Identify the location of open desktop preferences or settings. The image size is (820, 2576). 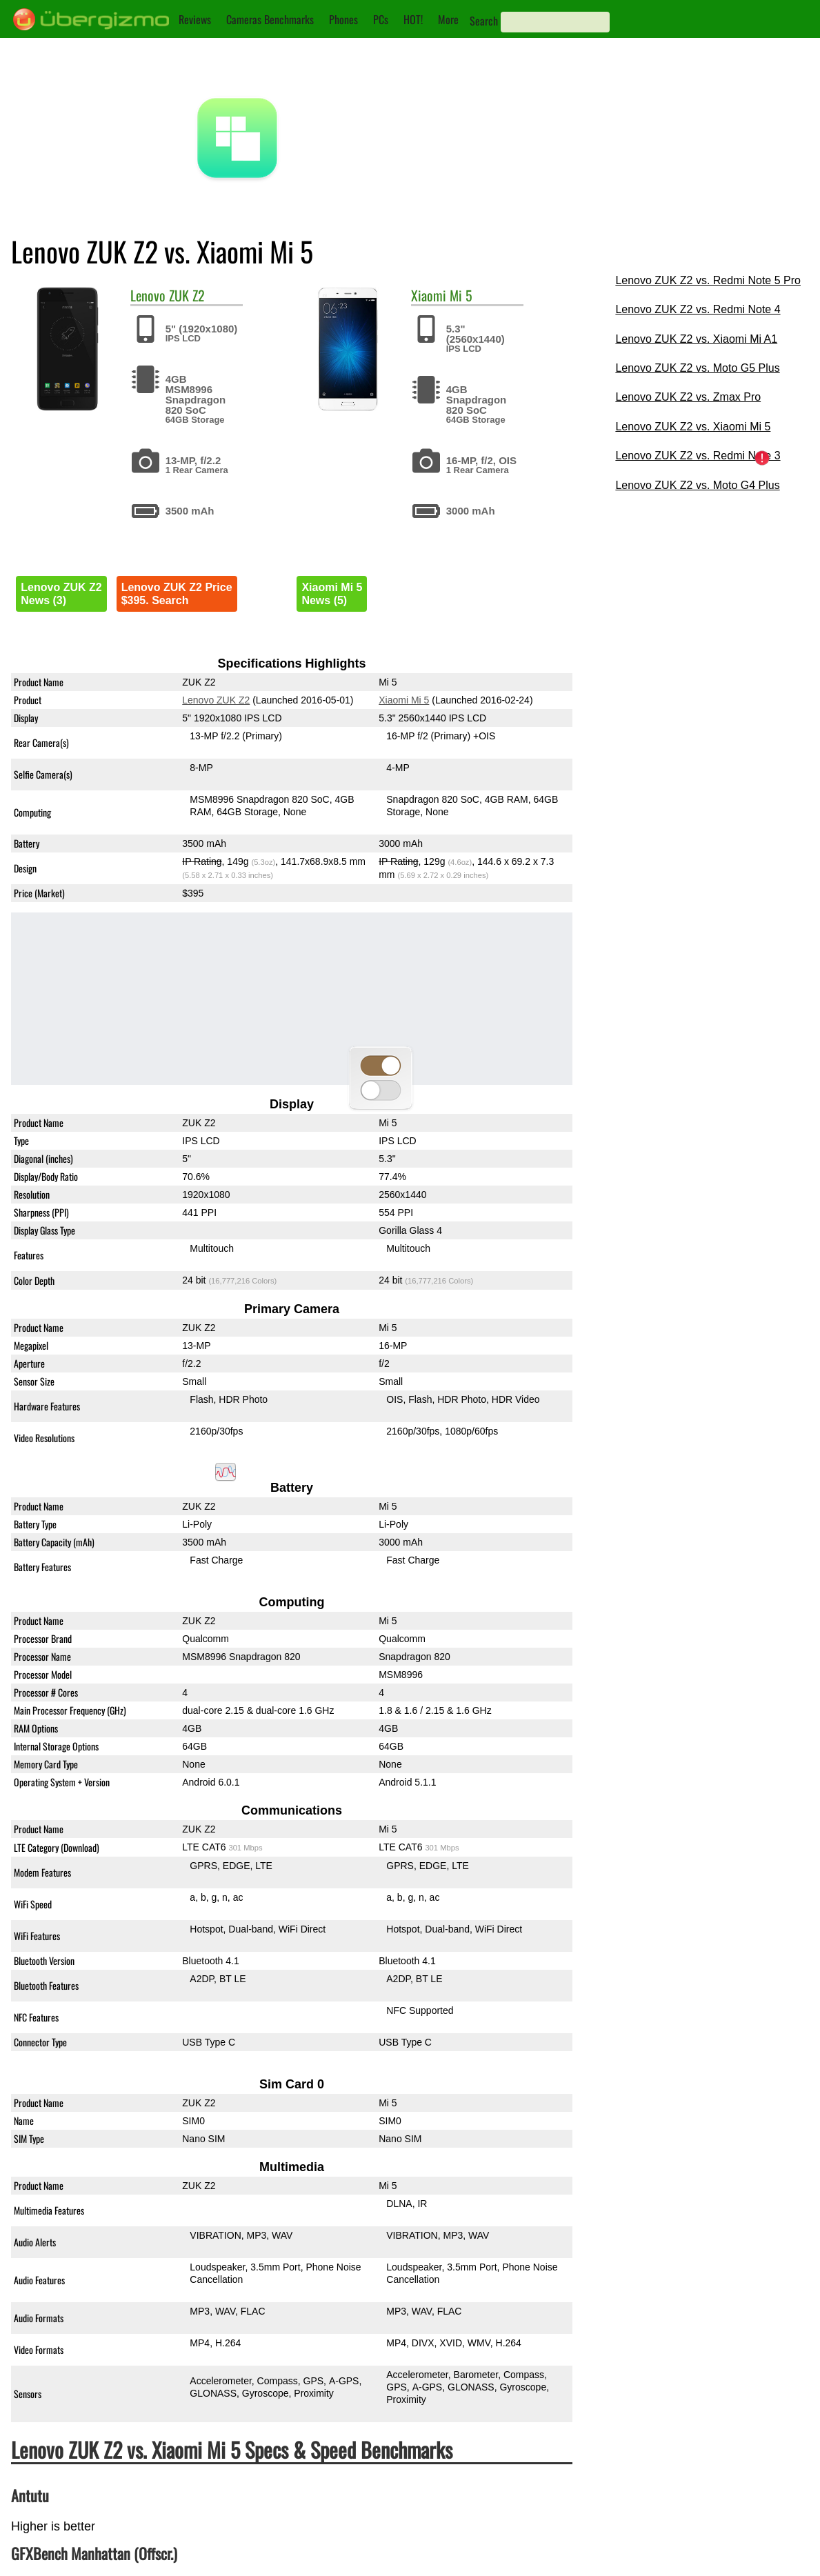
(381, 1078).